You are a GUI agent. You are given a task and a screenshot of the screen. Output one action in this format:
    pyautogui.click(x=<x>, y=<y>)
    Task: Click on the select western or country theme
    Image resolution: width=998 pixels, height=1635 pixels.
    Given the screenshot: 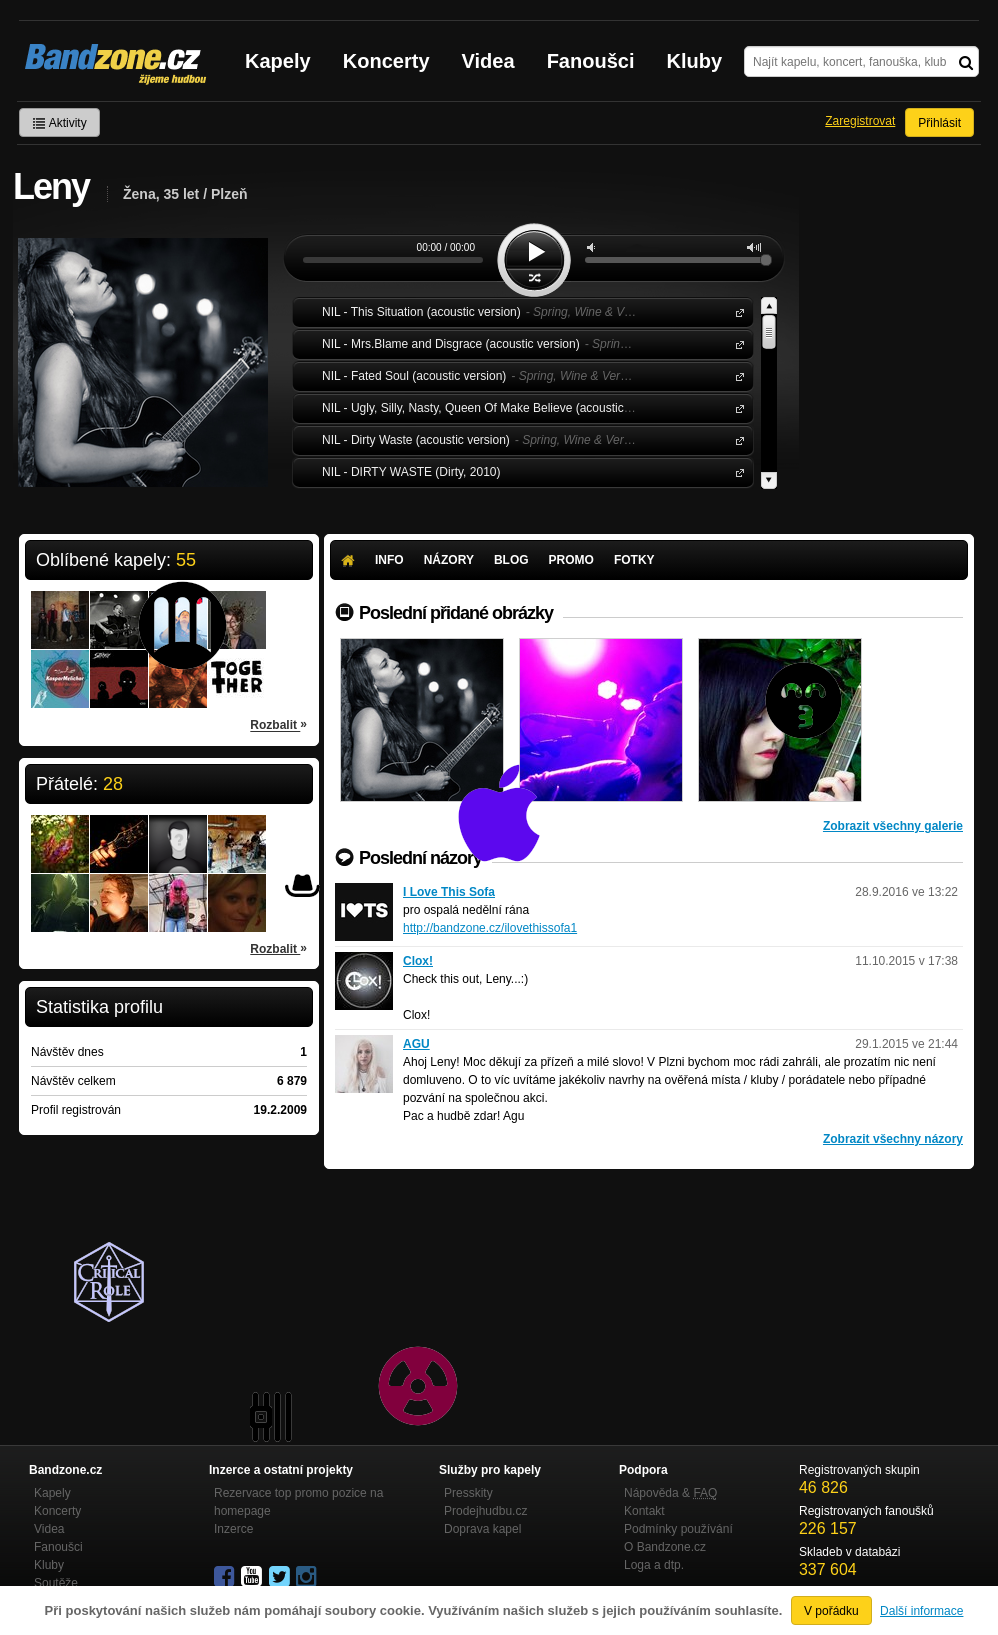 What is the action you would take?
    pyautogui.click(x=302, y=886)
    